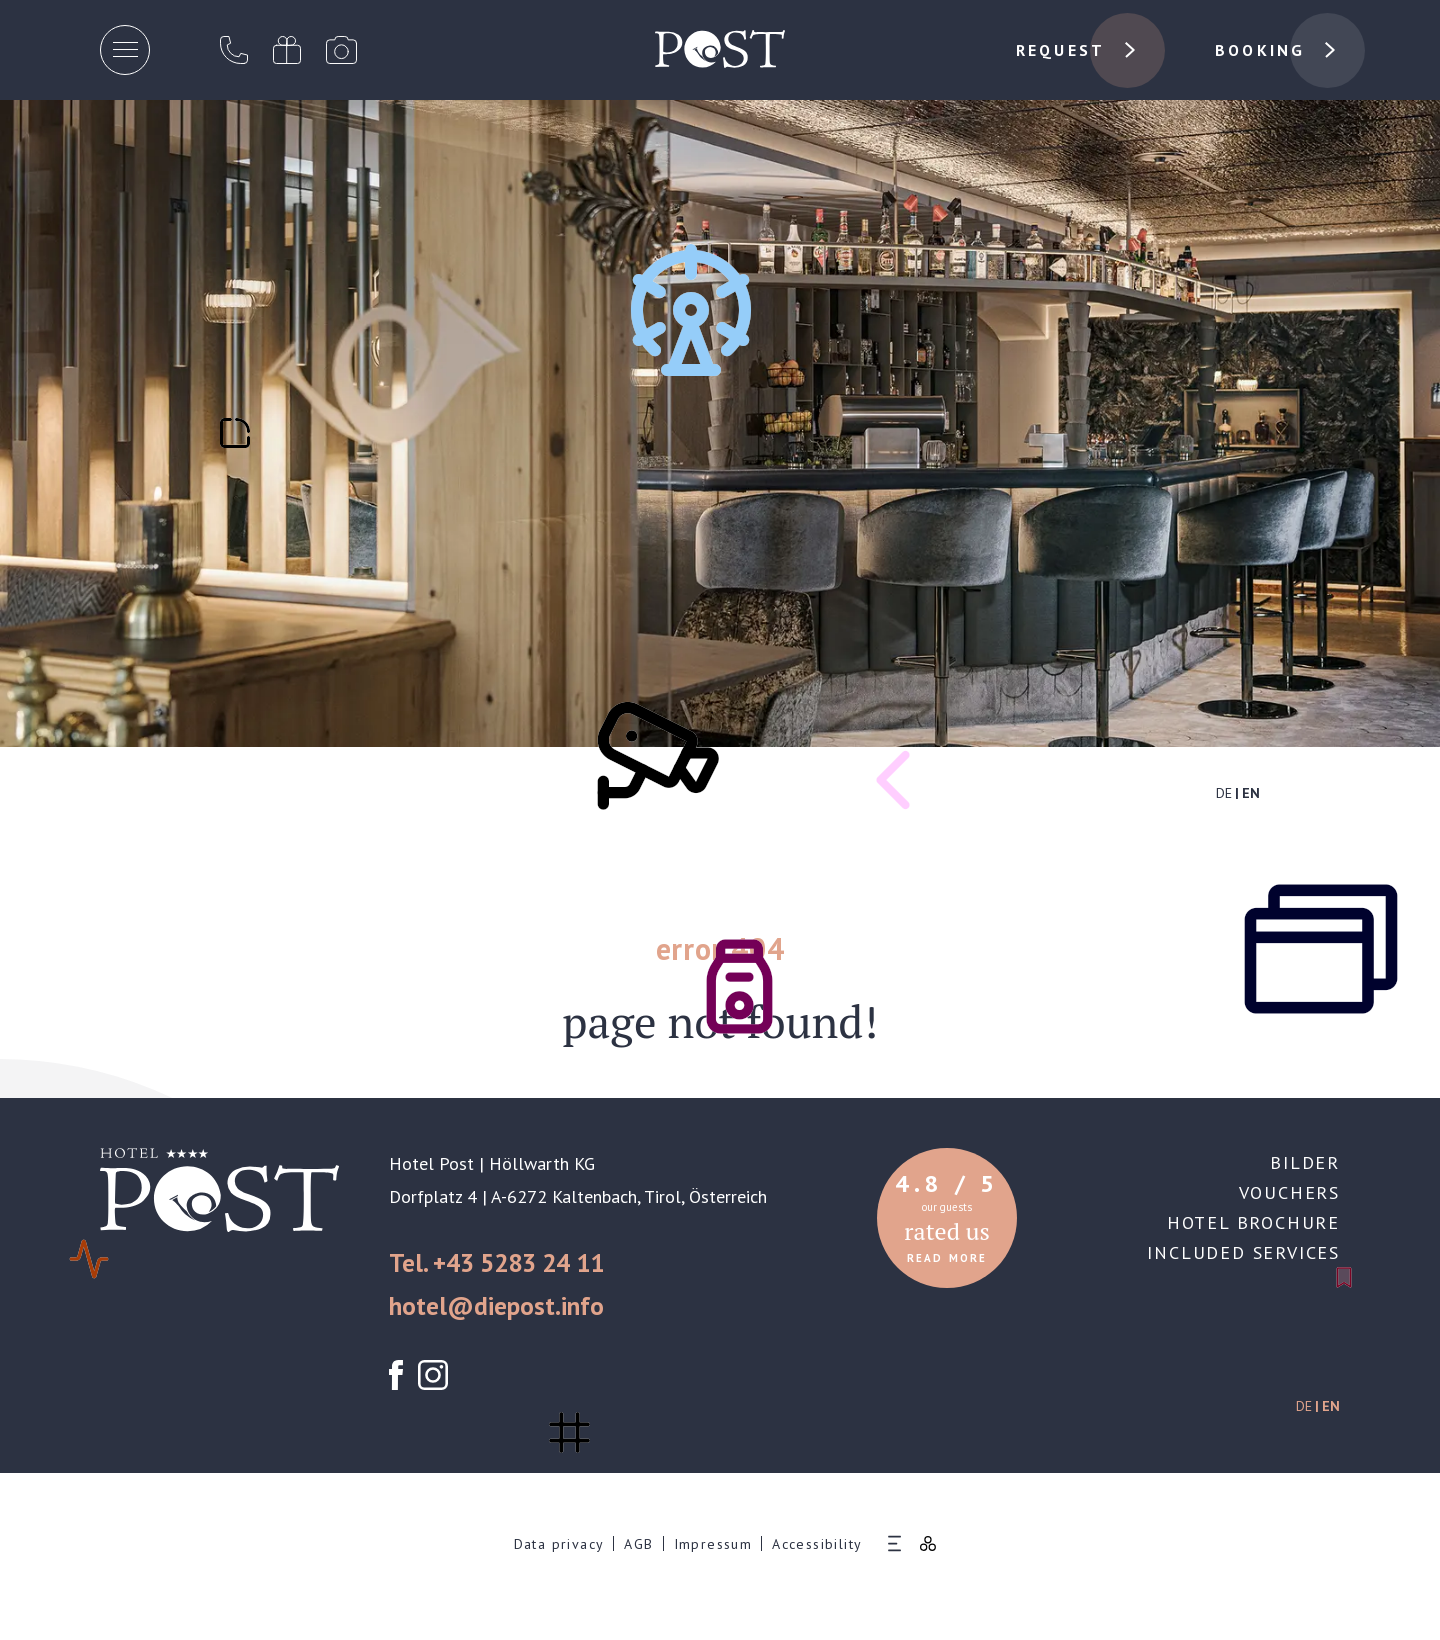 This screenshot has width=1440, height=1640. I want to click on adjust corner radius of a shape, so click(235, 433).